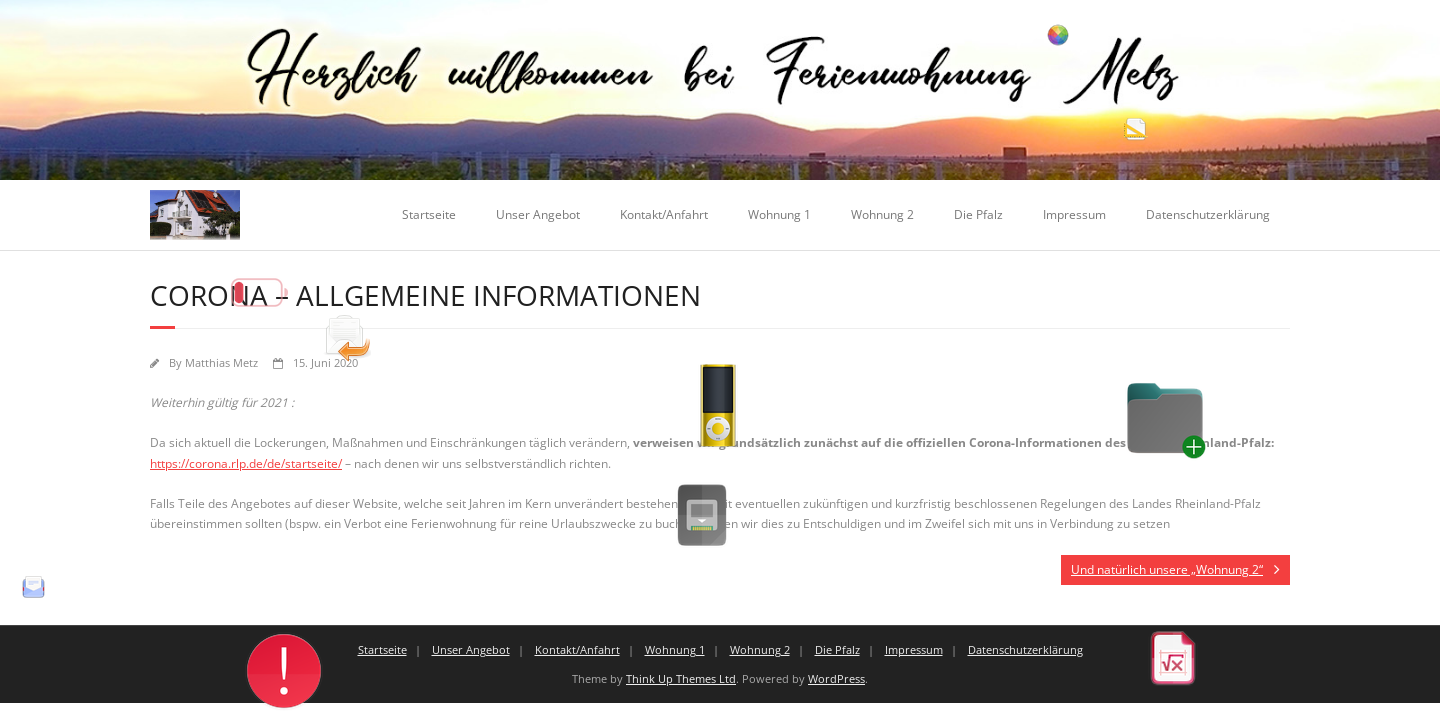 The image size is (1440, 720). What do you see at coordinates (259, 292) in the screenshot?
I see `indicates critically low battery at 10%` at bounding box center [259, 292].